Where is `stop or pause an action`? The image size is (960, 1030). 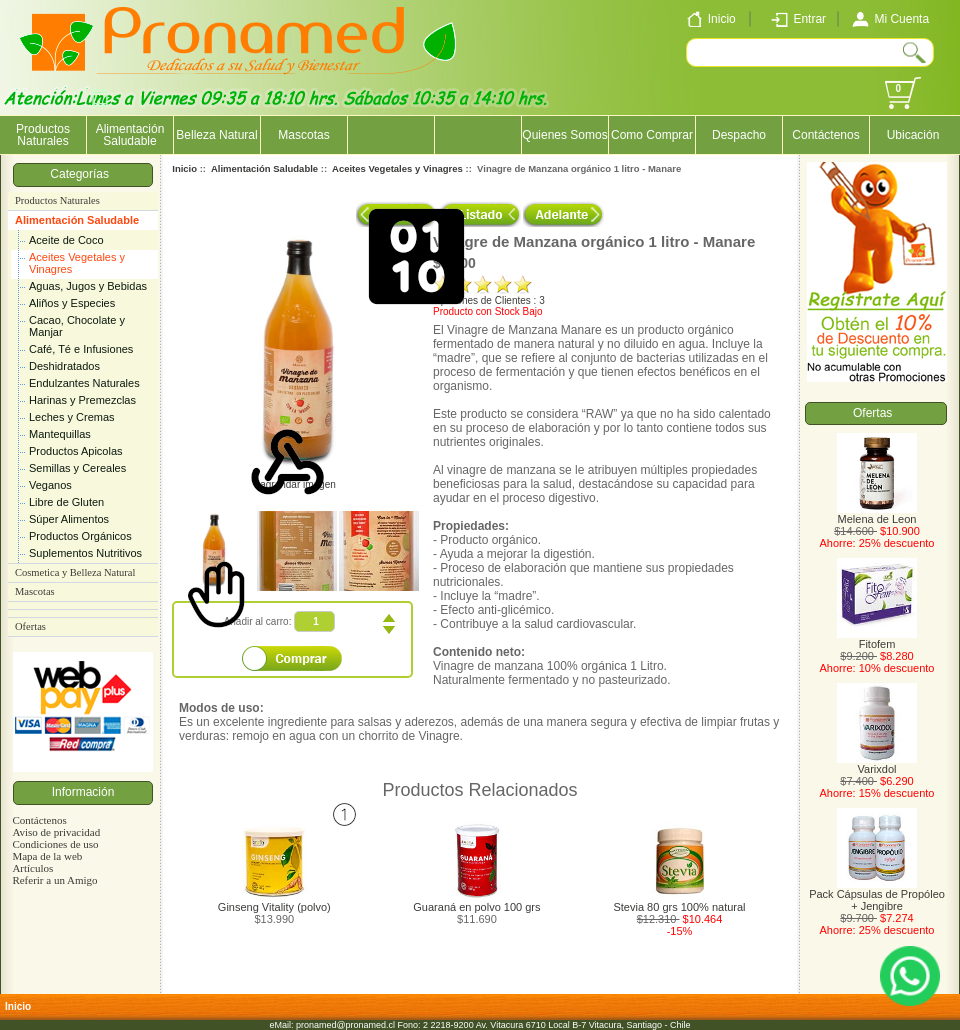
stop or pause an action is located at coordinates (218, 594).